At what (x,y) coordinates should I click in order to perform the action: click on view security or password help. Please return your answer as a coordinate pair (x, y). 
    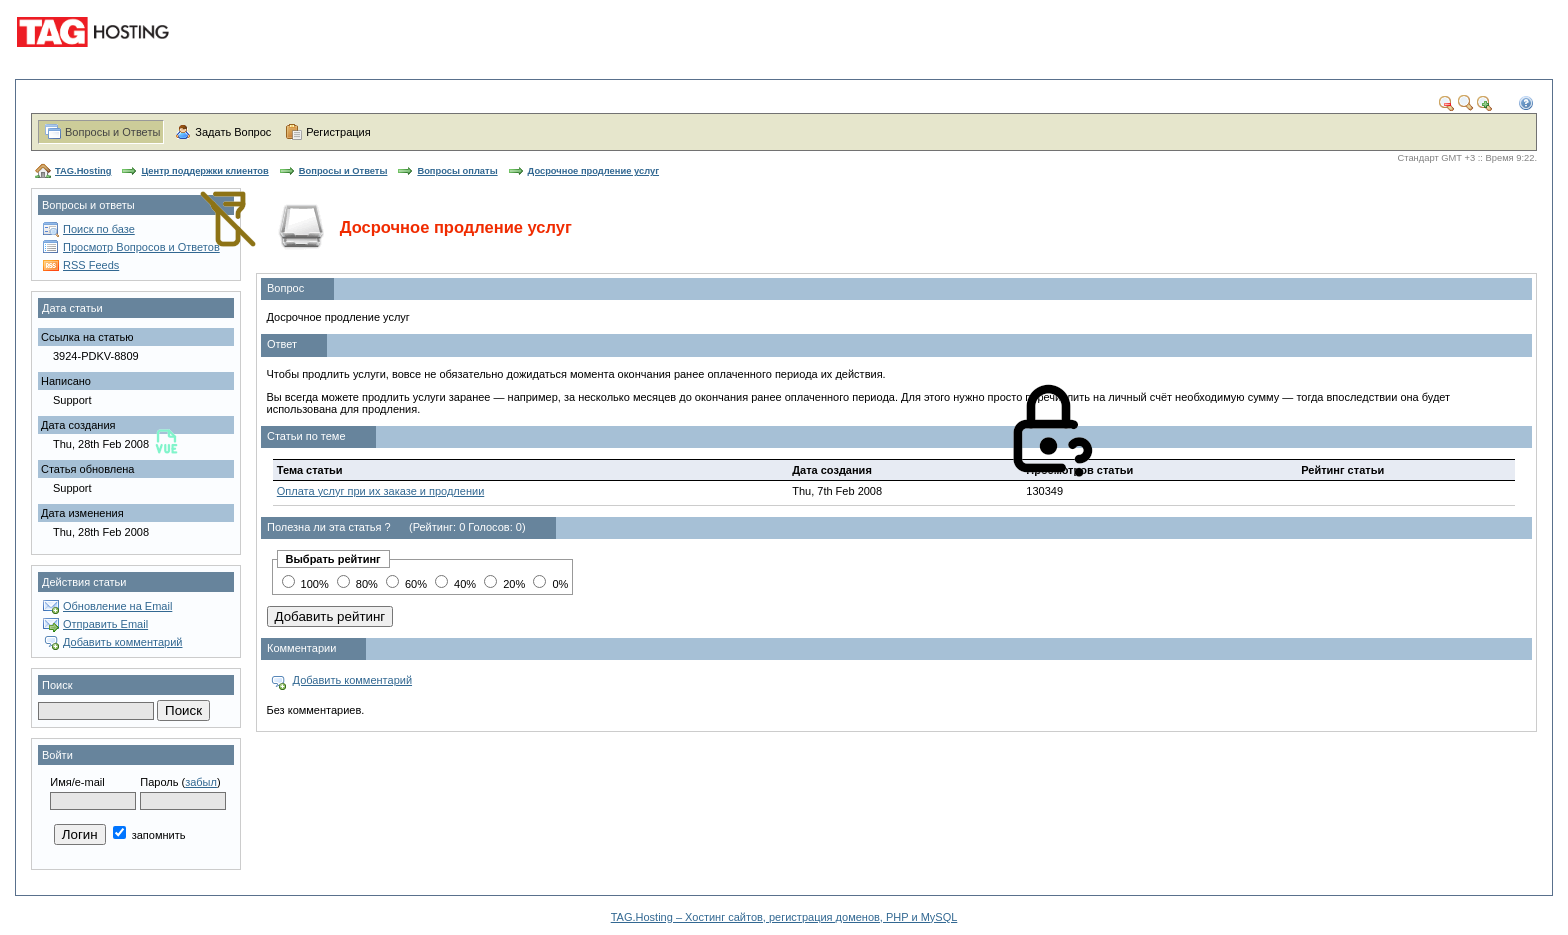
    Looking at the image, I should click on (1048, 428).